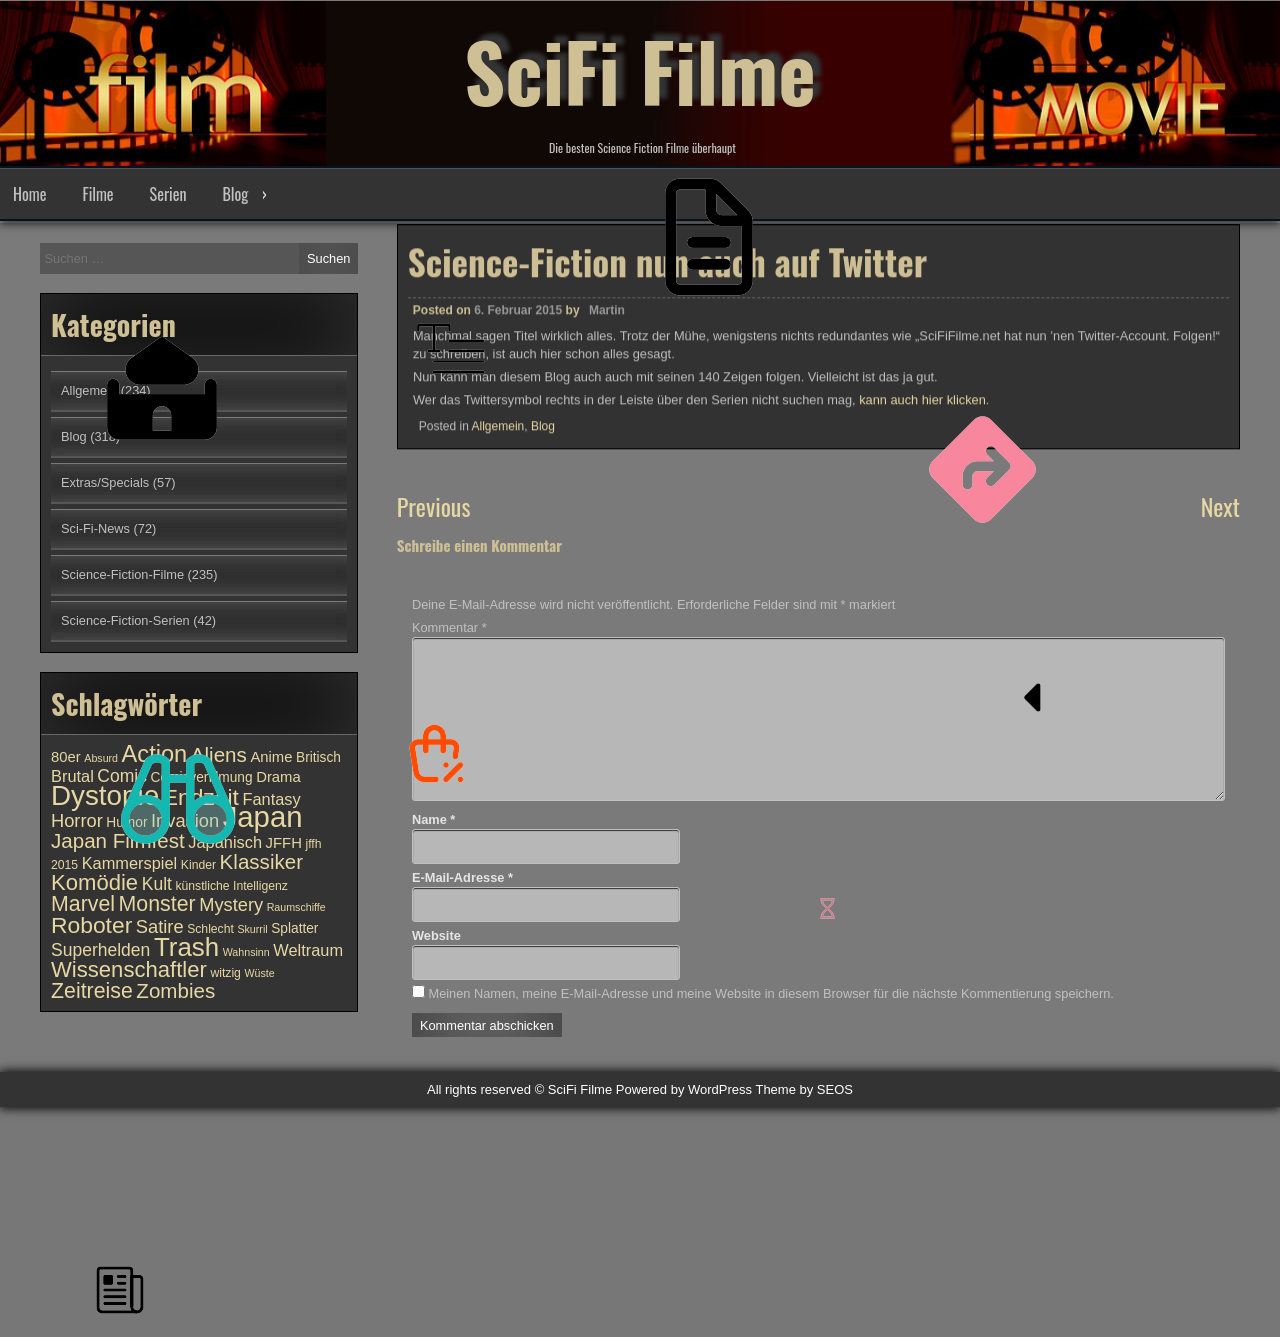  What do you see at coordinates (434, 753) in the screenshot?
I see `view discounted items in your shopping bag` at bounding box center [434, 753].